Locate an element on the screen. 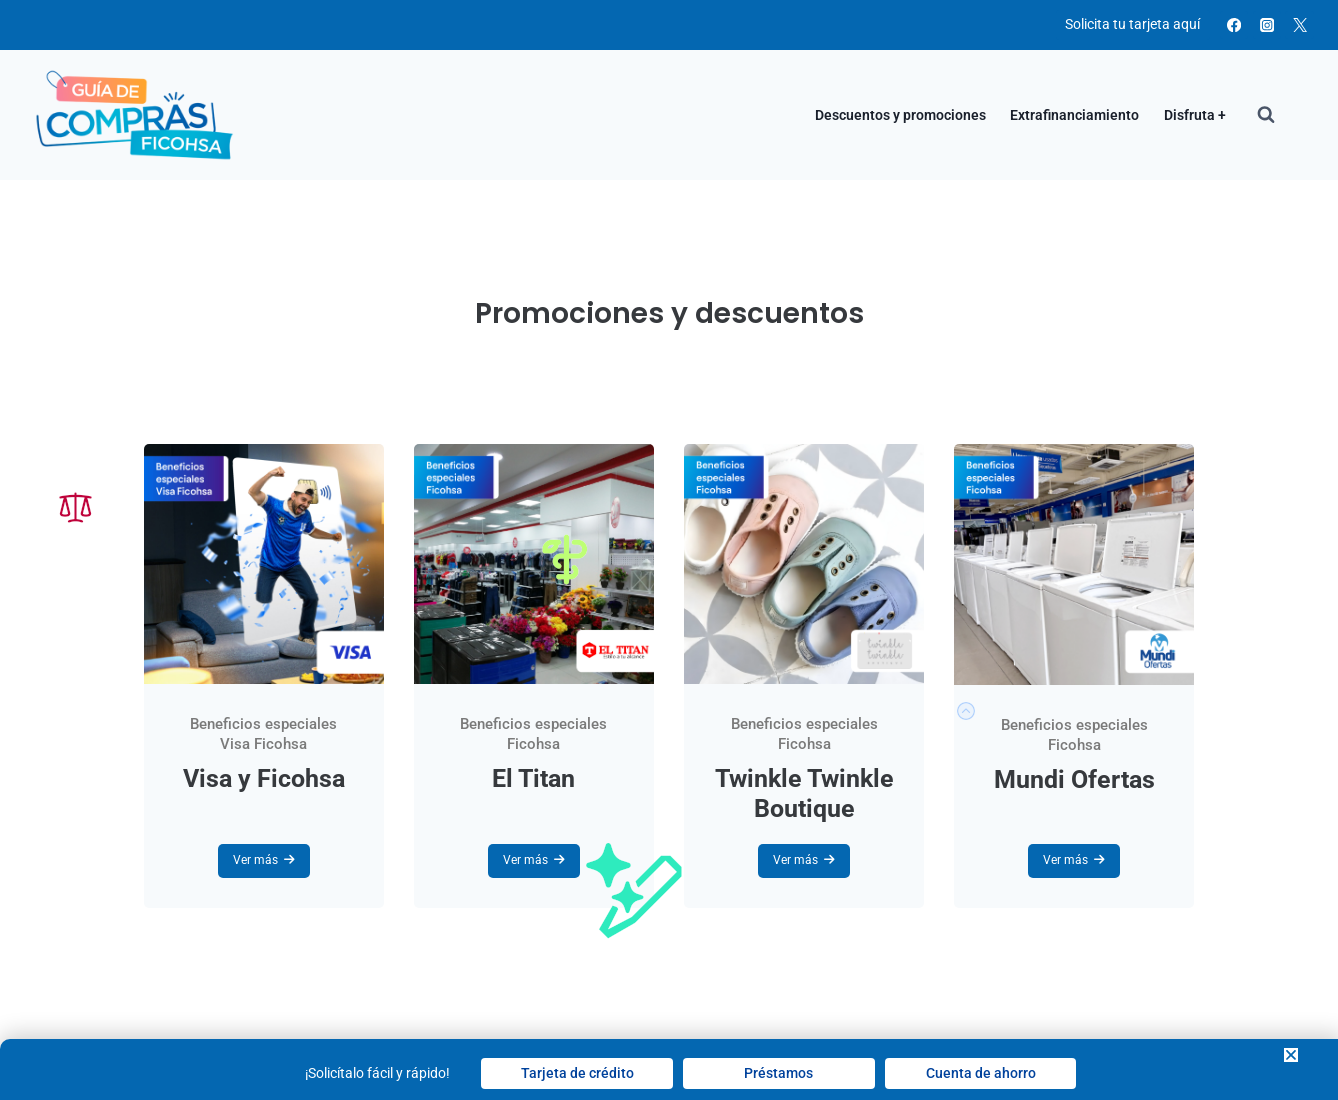 This screenshot has width=1338, height=1100. scroll up or return to top of page is located at coordinates (966, 711).